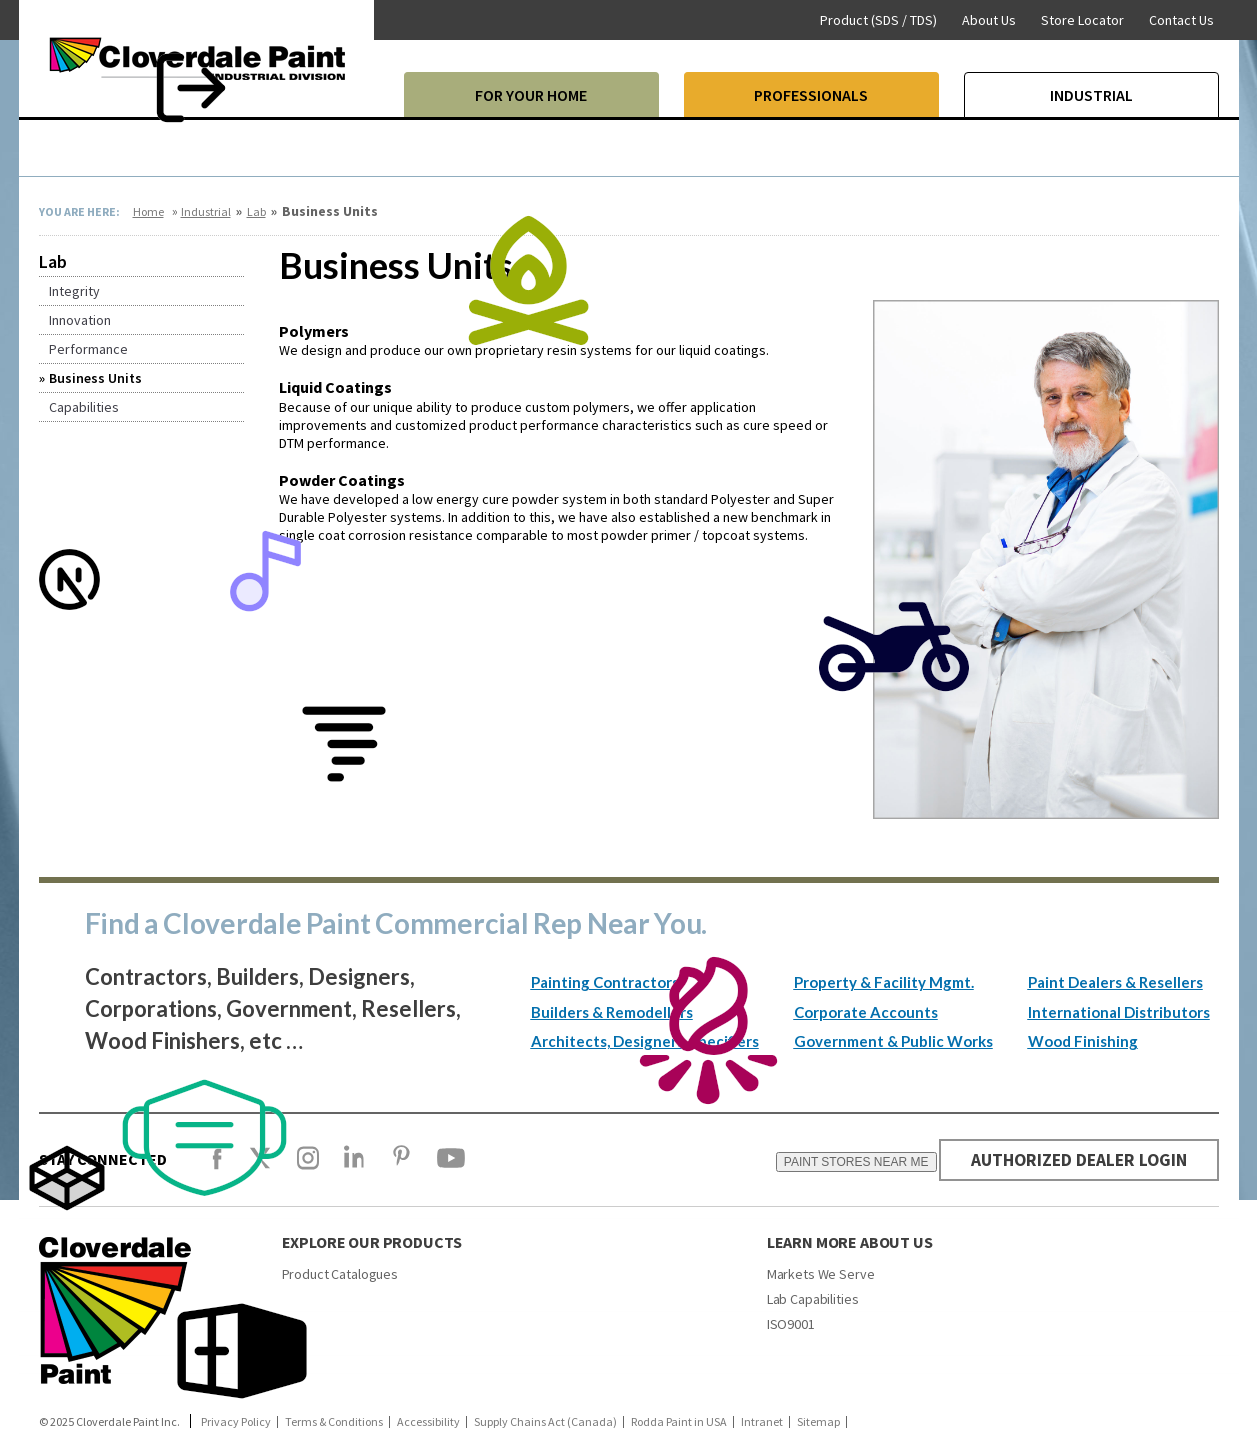  What do you see at coordinates (67, 1178) in the screenshot?
I see `open CodePen profile or projects` at bounding box center [67, 1178].